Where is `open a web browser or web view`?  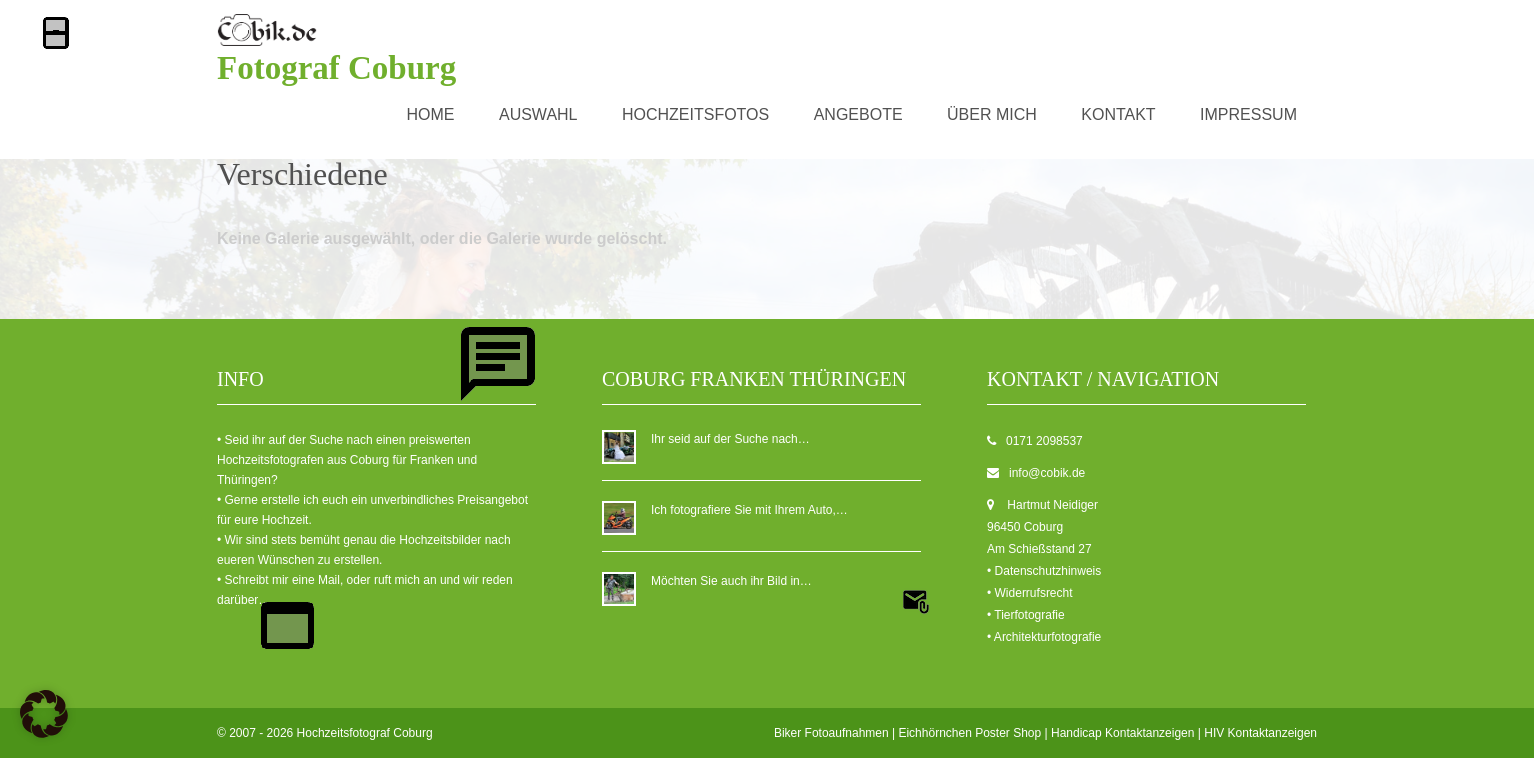
open a web browser or web view is located at coordinates (287, 625).